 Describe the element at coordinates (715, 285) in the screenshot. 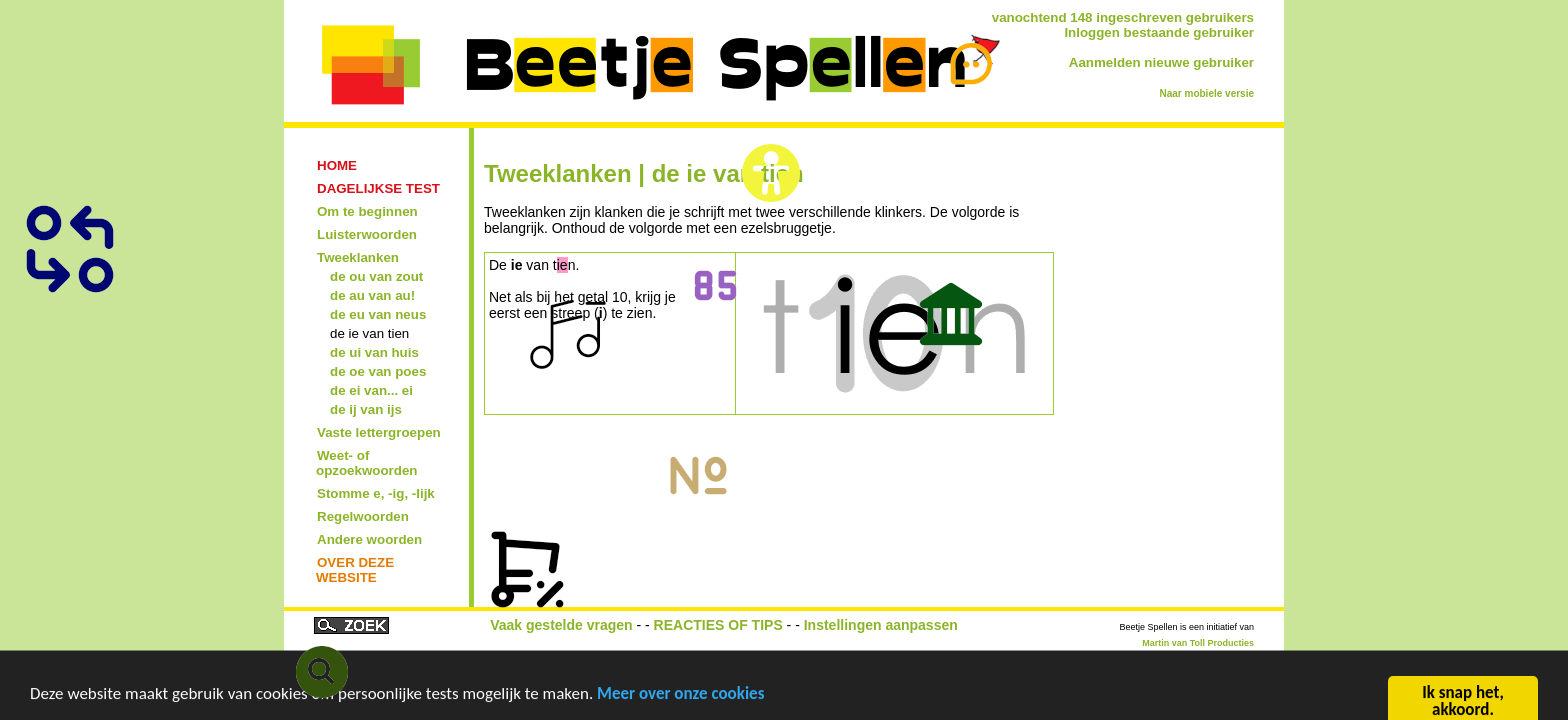

I see `displays the number 85 as a badge or counter` at that location.